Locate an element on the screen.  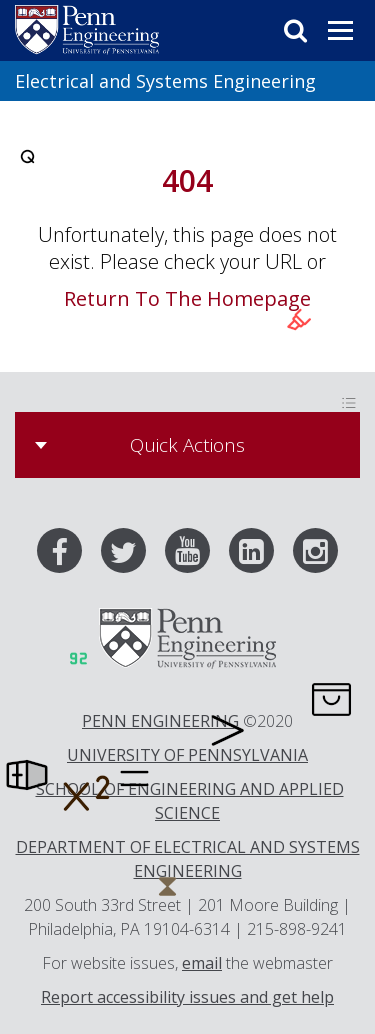
view shipping or freight details is located at coordinates (27, 775).